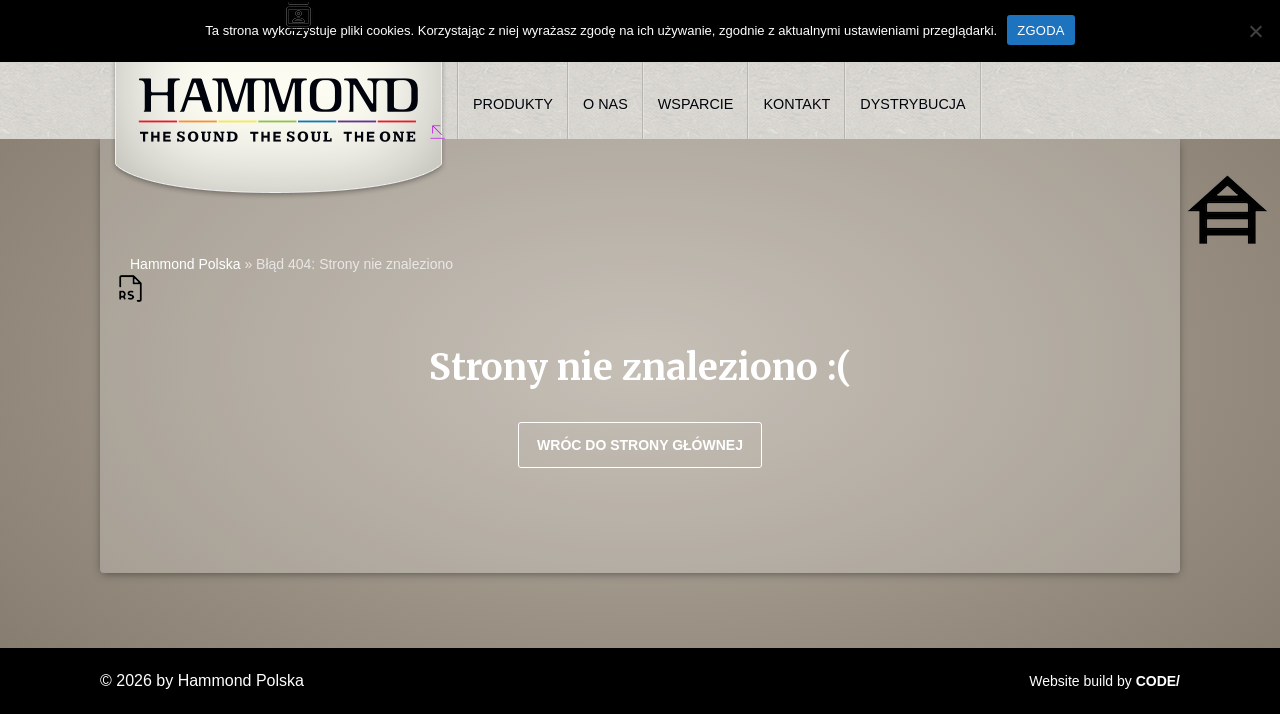 This screenshot has height=720, width=1280. What do you see at coordinates (298, 16) in the screenshot?
I see `view your contacts list` at bounding box center [298, 16].